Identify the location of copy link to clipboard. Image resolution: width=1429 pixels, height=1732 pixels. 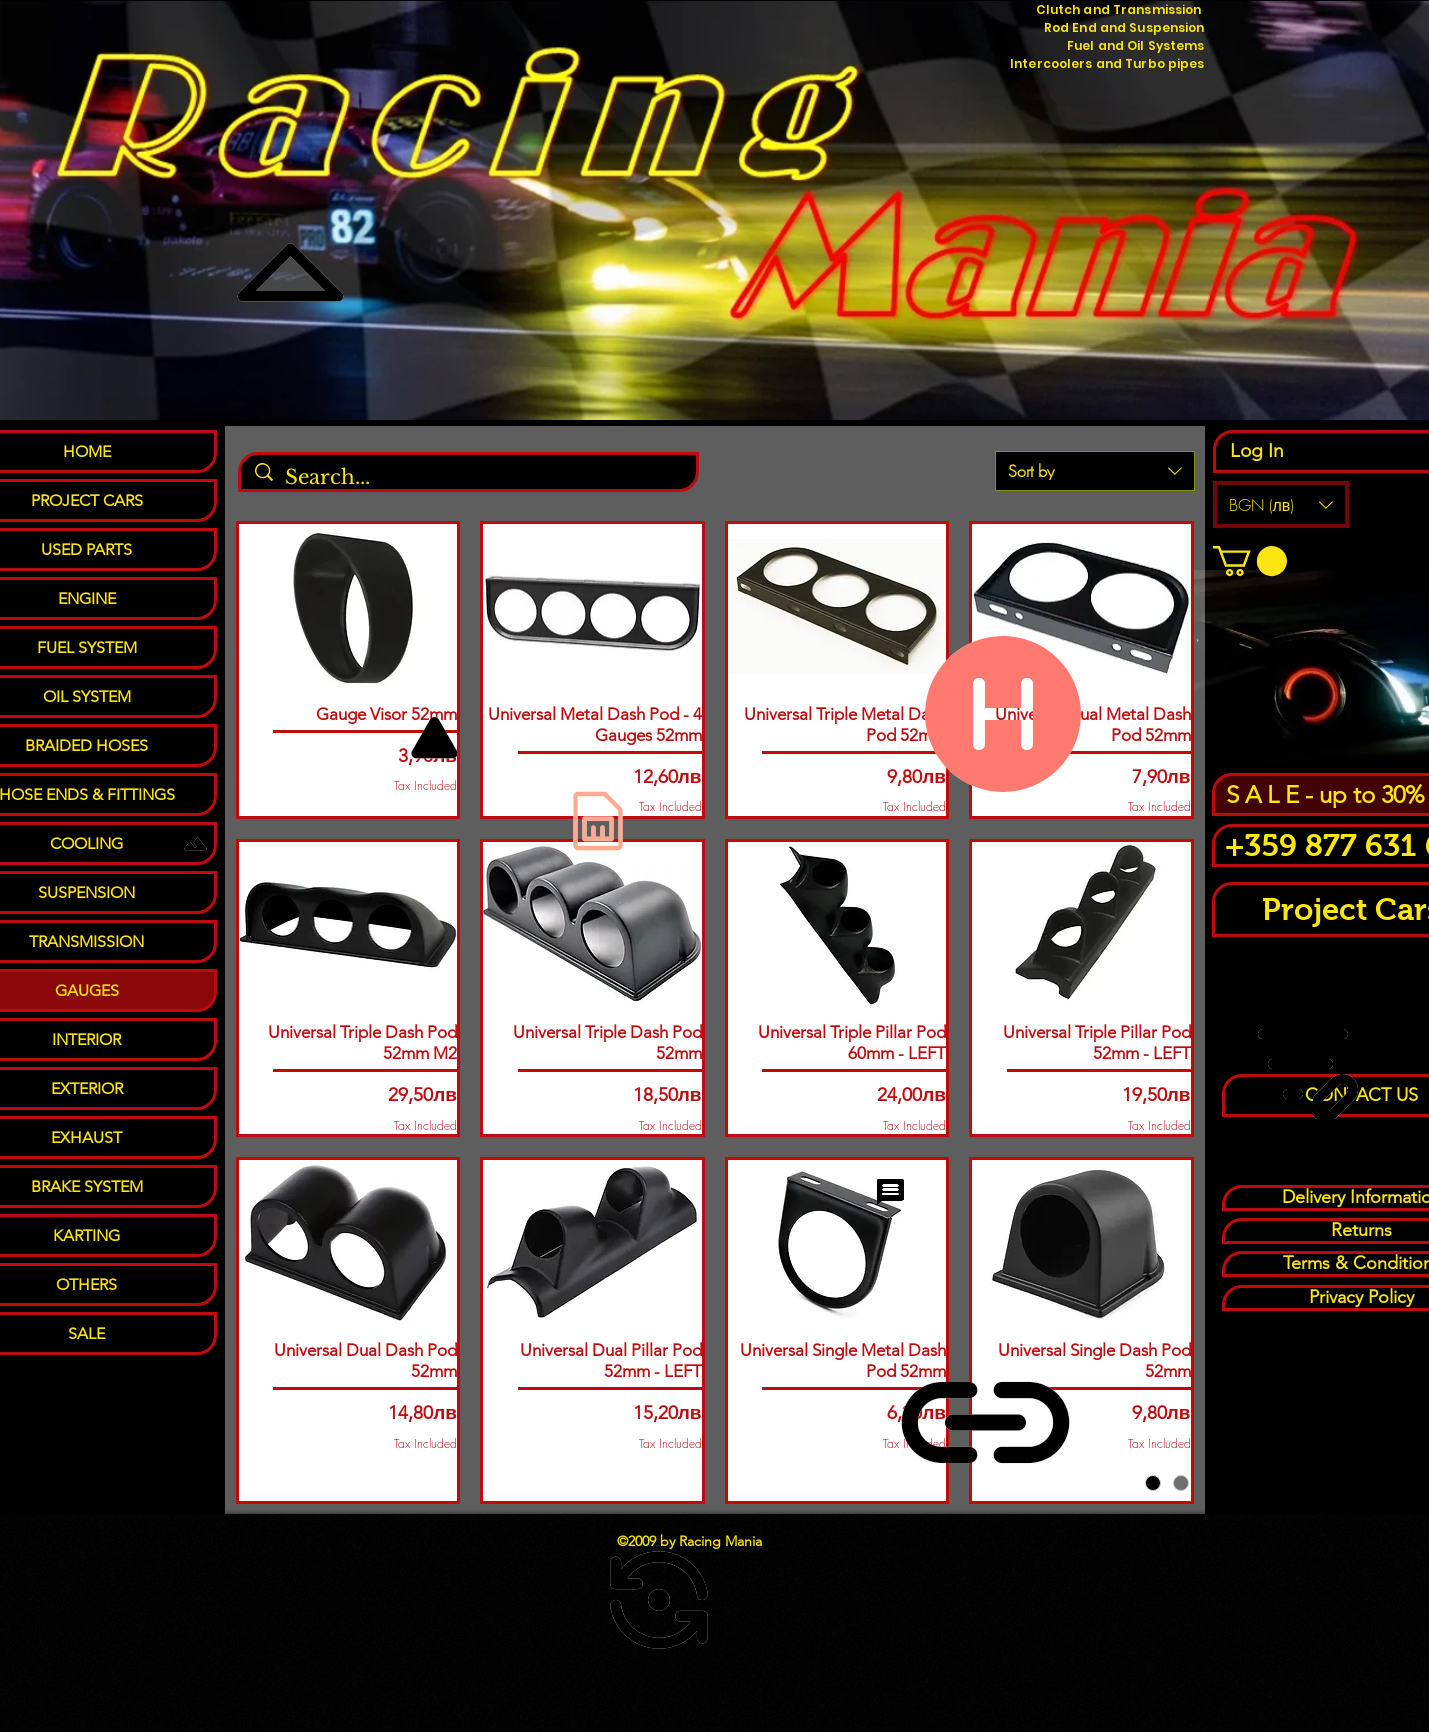
(985, 1422).